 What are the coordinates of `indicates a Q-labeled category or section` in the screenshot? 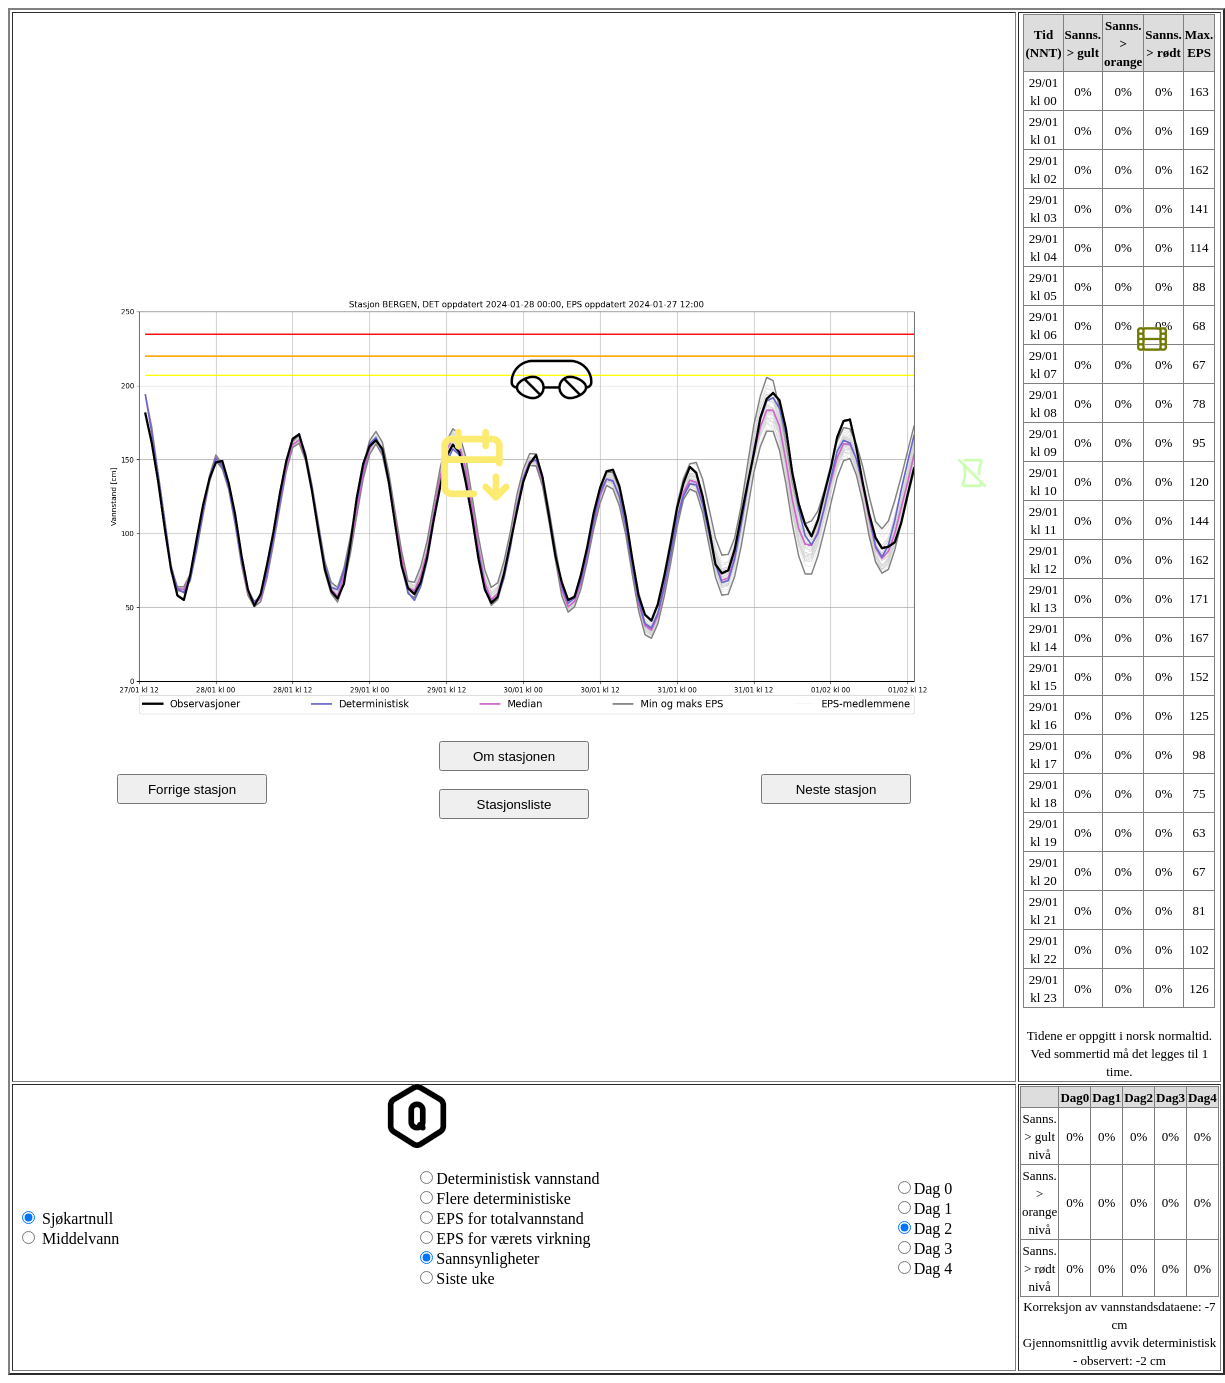 It's located at (417, 1116).